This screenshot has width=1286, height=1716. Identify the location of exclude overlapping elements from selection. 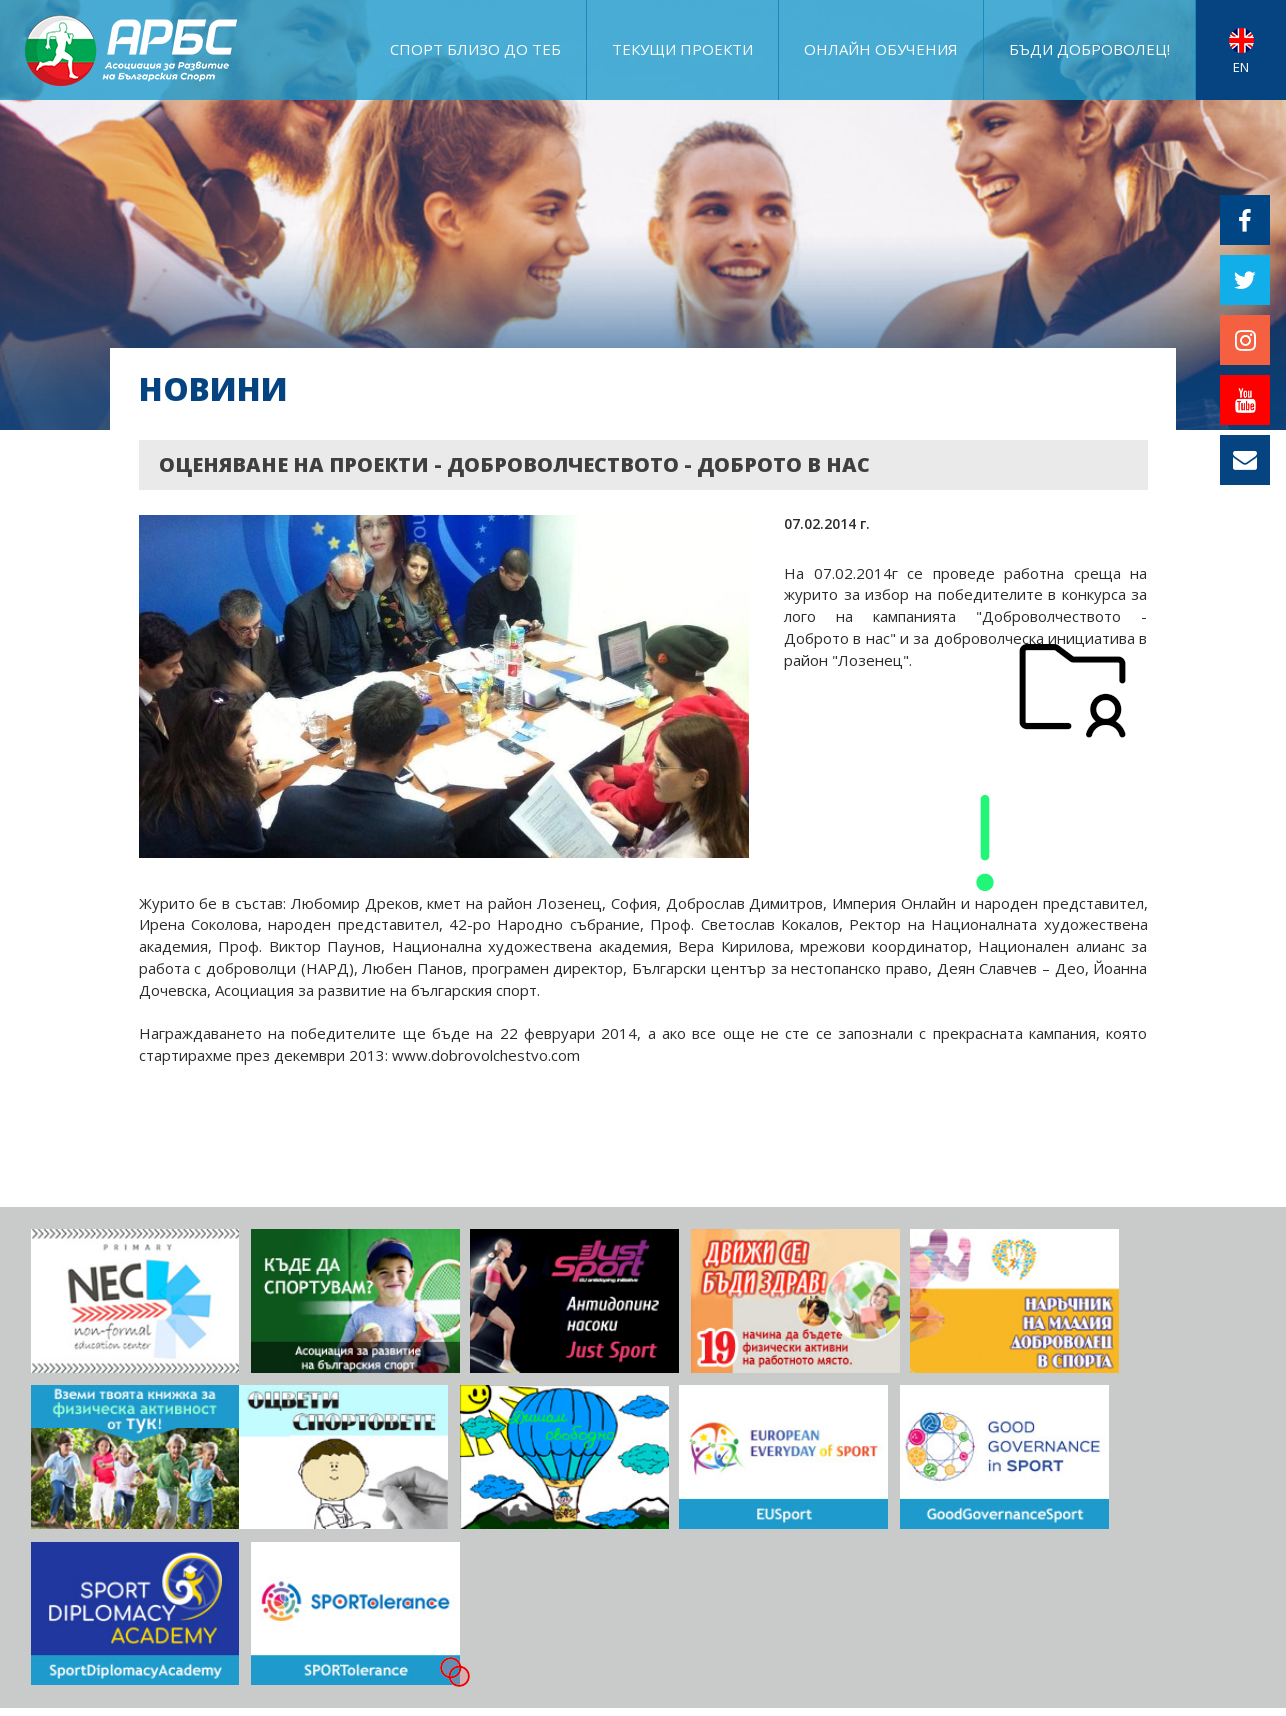
(455, 1672).